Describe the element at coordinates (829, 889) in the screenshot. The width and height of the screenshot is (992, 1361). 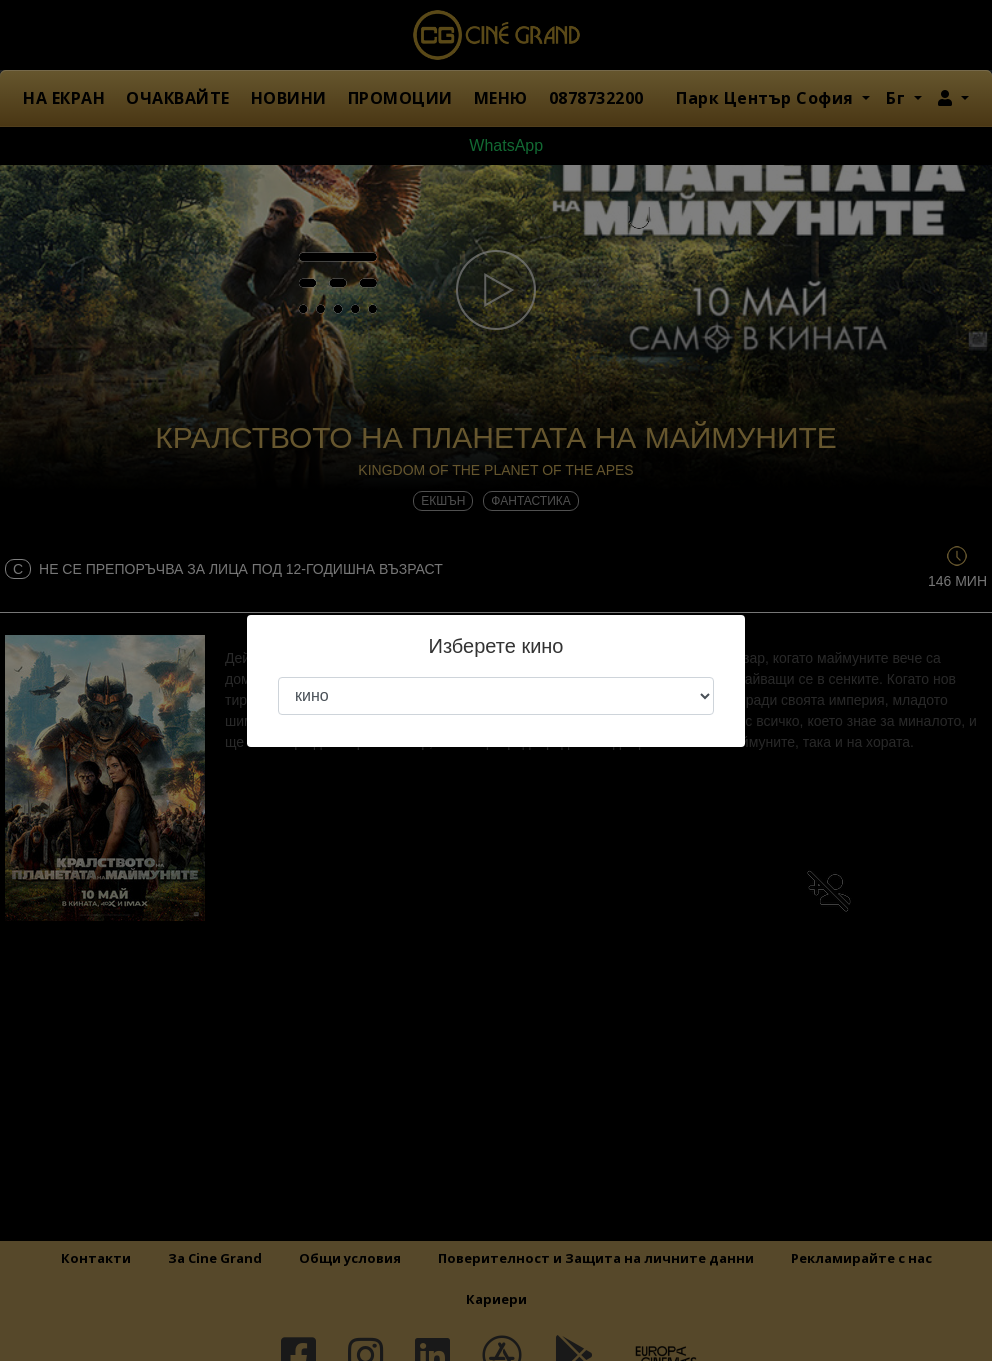
I see `indicates adding contacts is disabled` at that location.